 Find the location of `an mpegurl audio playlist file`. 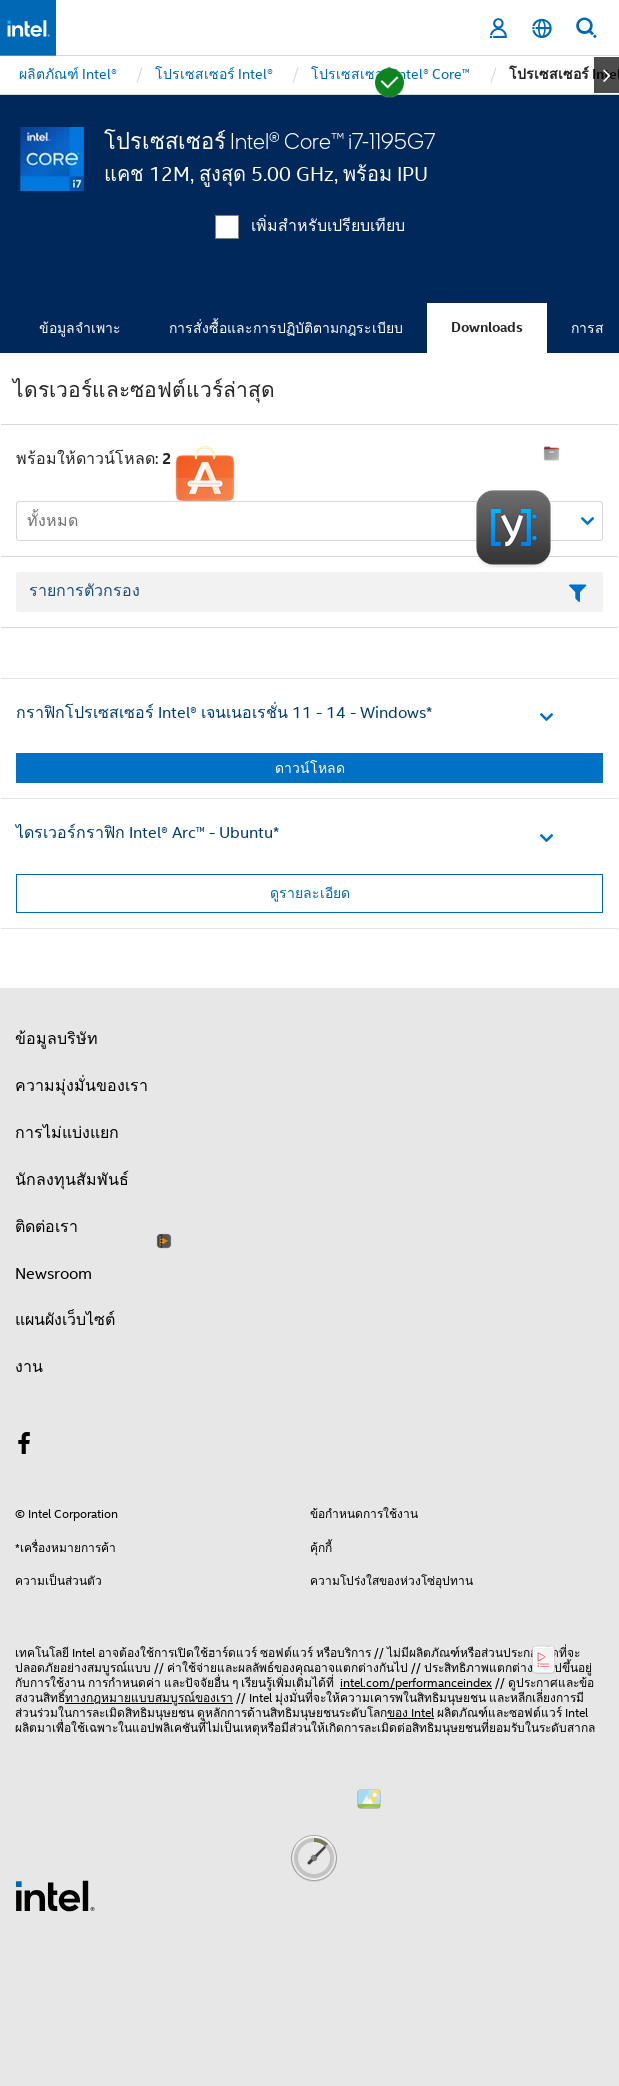

an mpegurl audio playlist file is located at coordinates (543, 1659).